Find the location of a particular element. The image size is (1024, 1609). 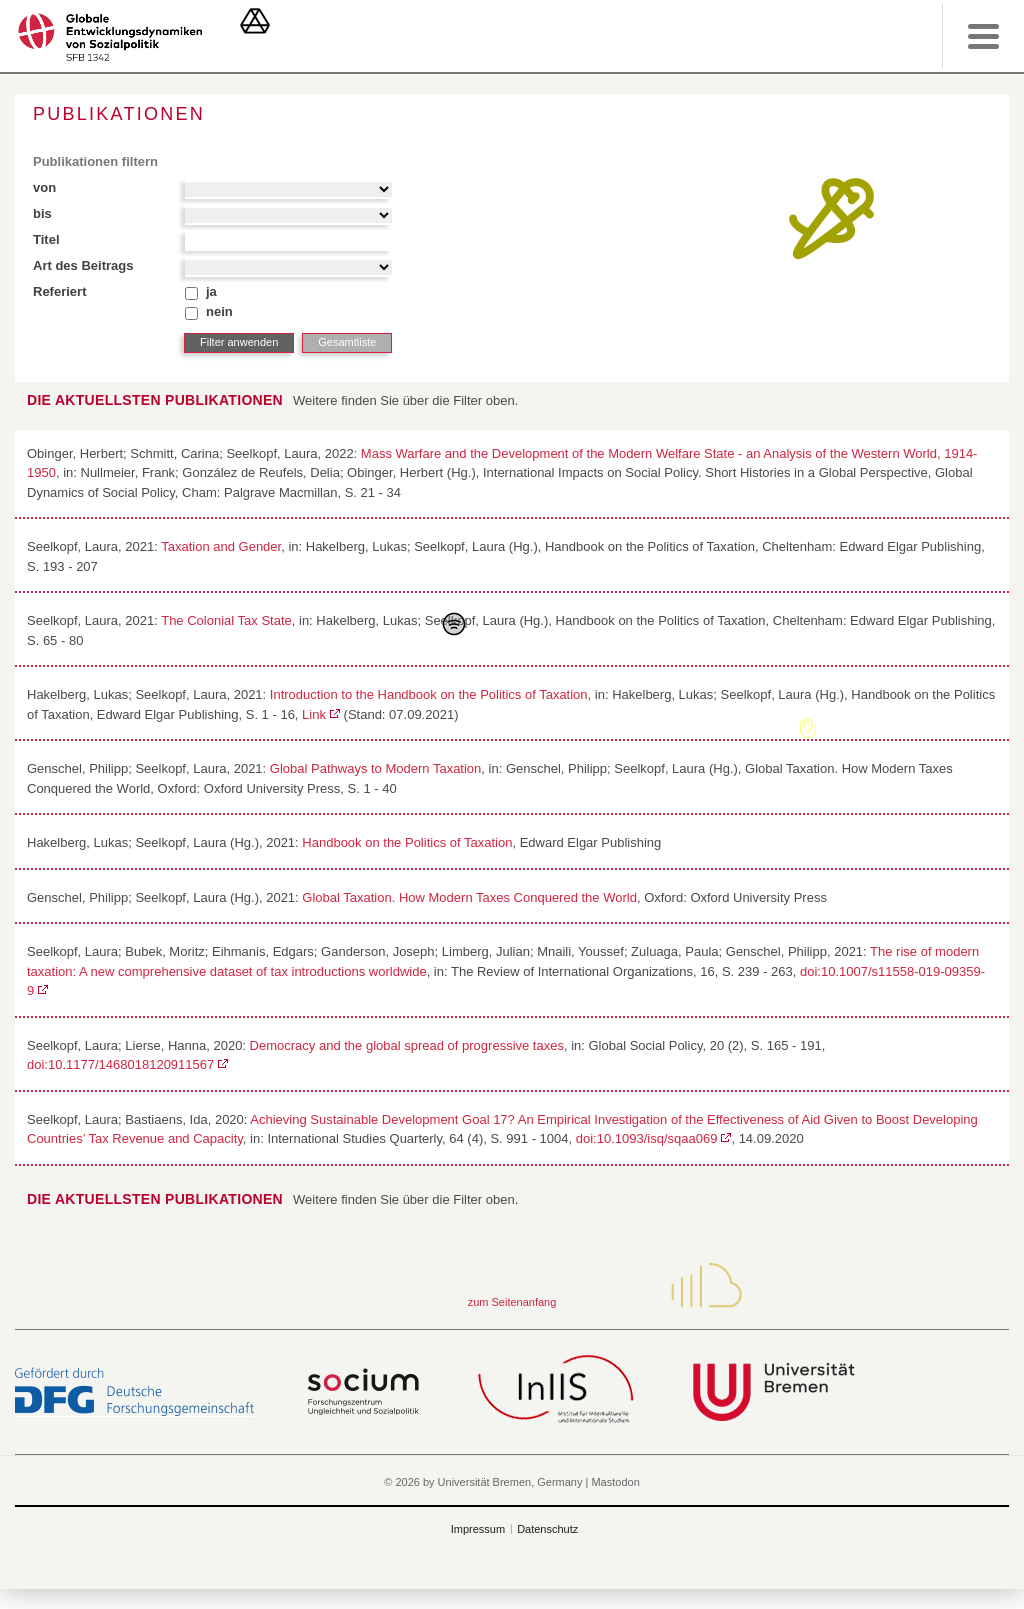

access sewing or craft tools is located at coordinates (833, 218).